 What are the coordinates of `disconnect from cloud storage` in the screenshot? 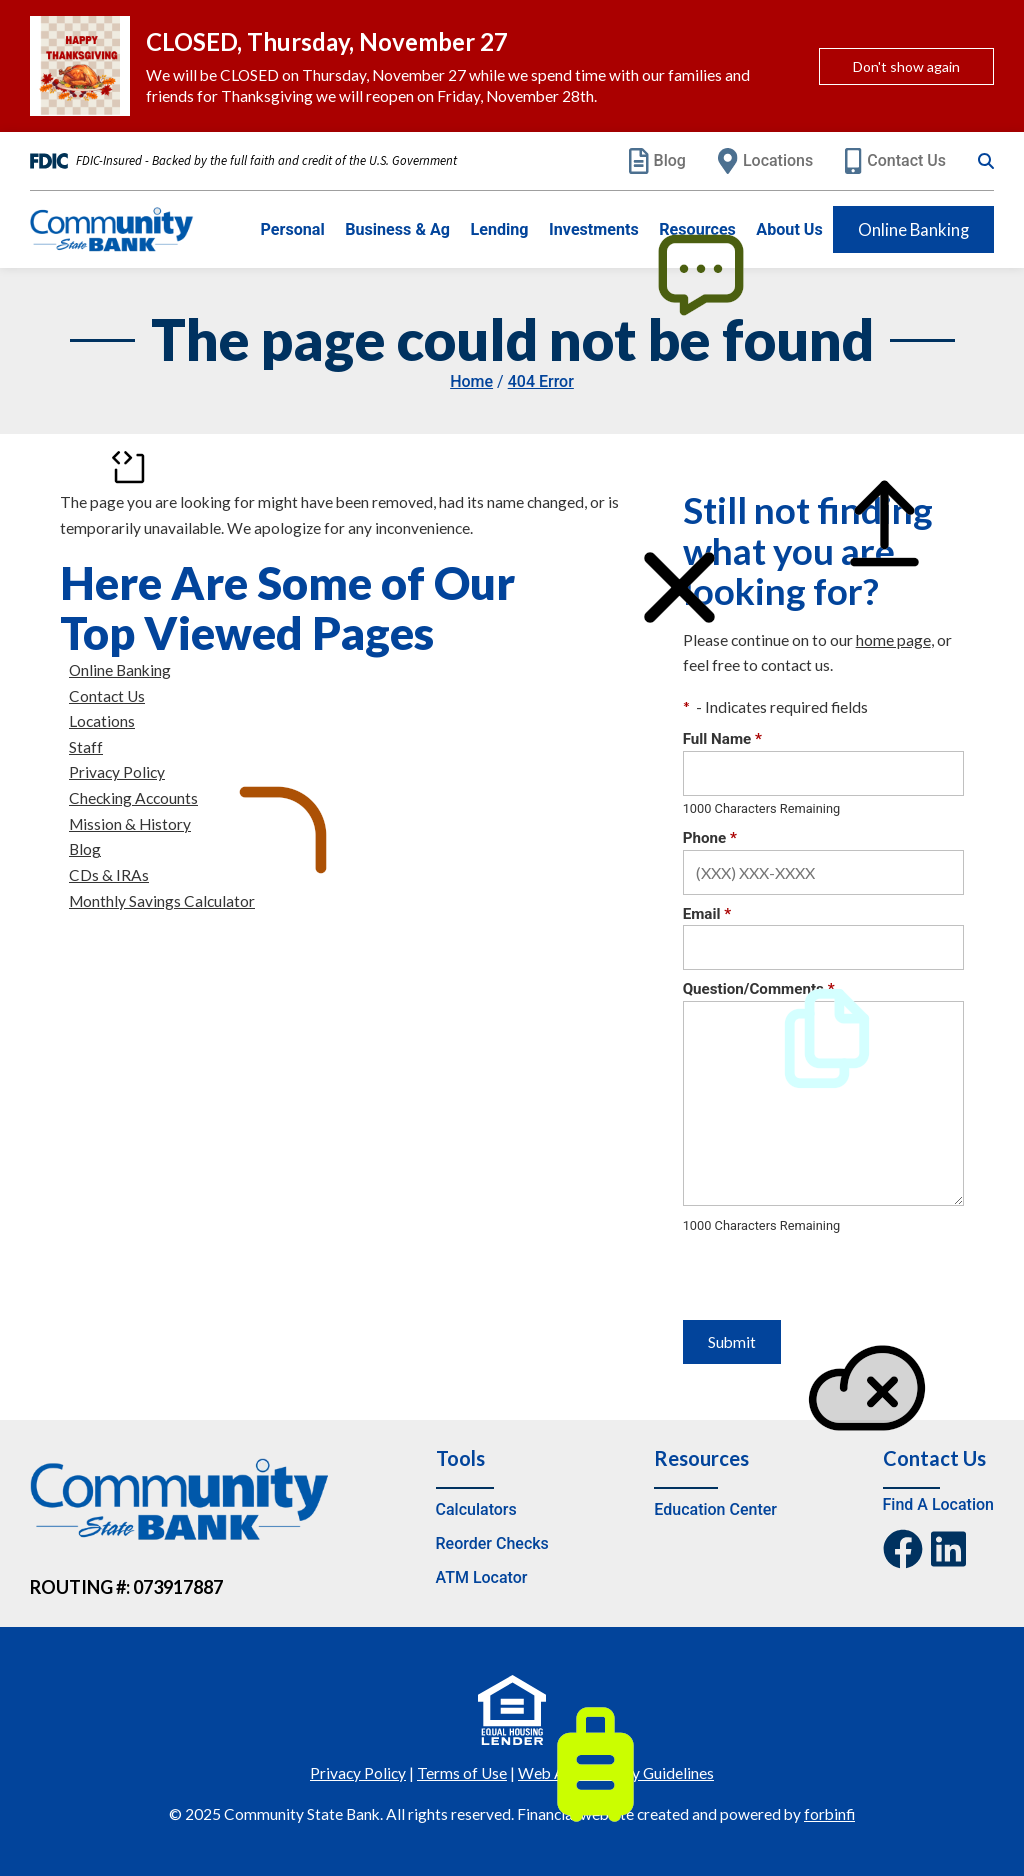 It's located at (867, 1388).